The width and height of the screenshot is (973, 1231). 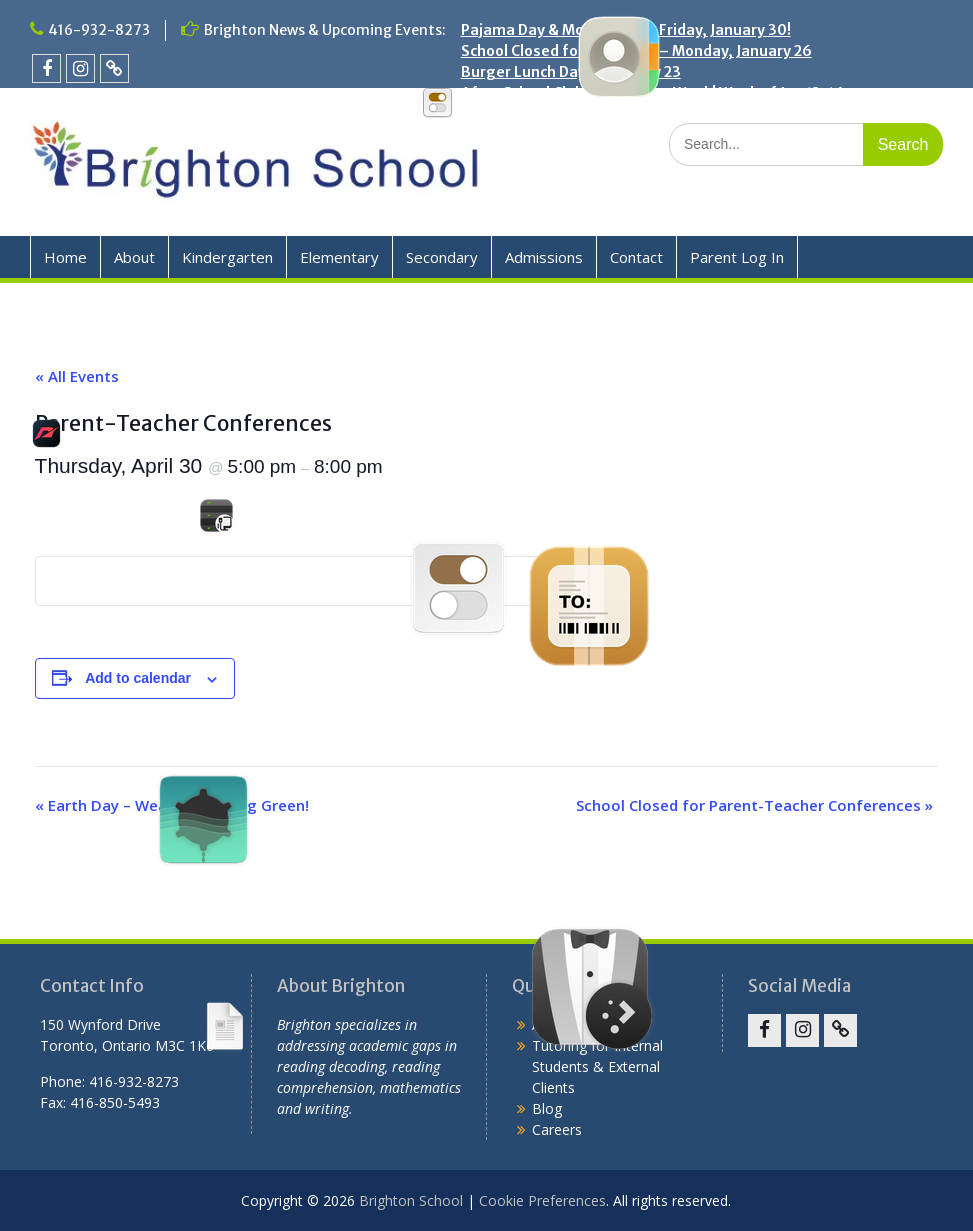 What do you see at coordinates (590, 987) in the screenshot?
I see `customize plasma desktop theme settings` at bounding box center [590, 987].